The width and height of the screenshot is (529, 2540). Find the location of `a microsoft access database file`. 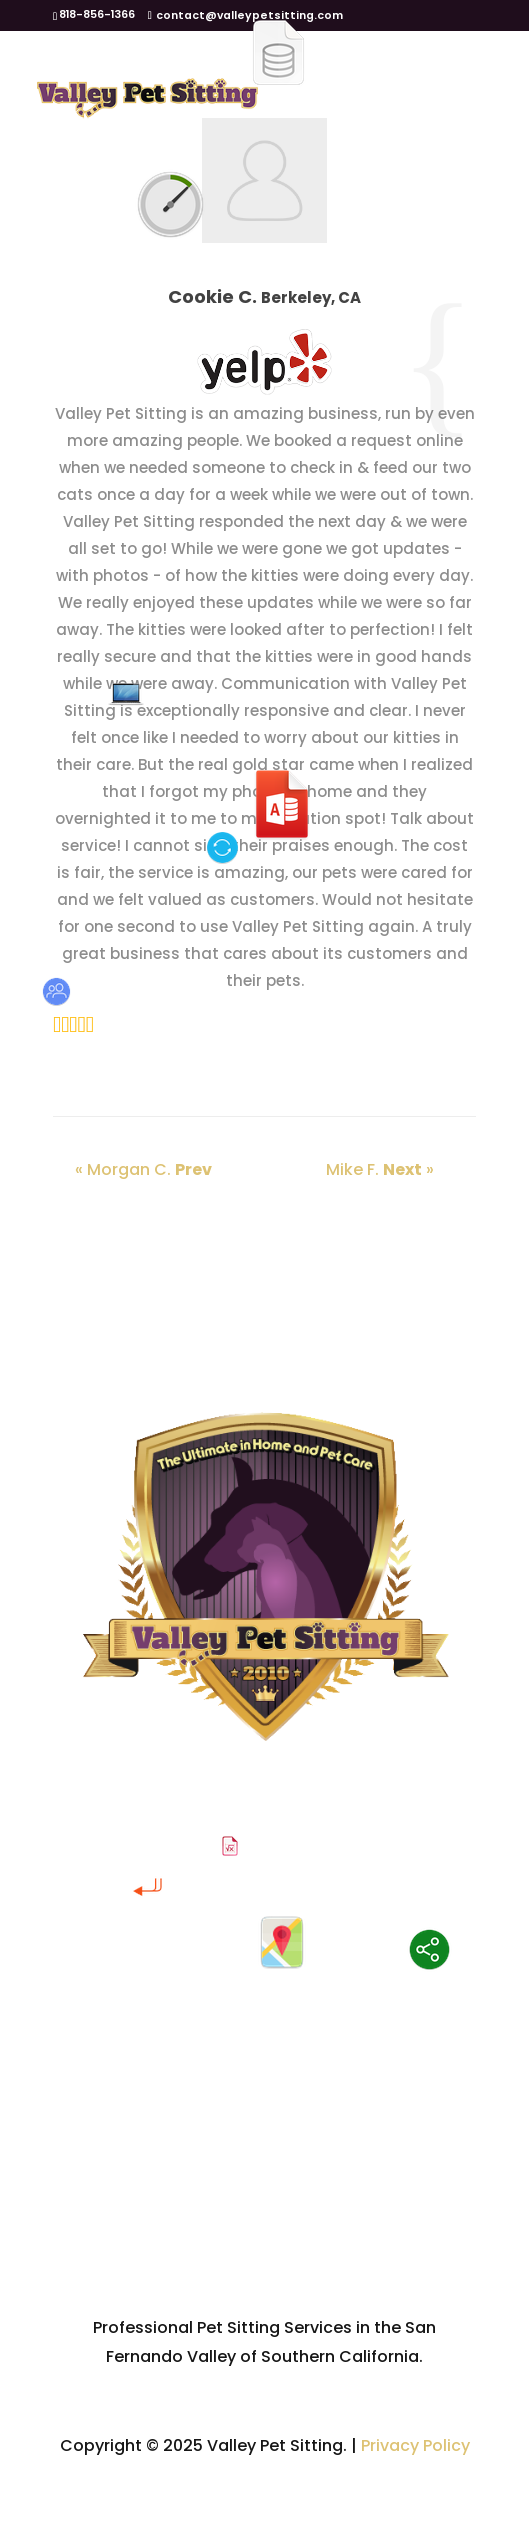

a microsoft access database file is located at coordinates (282, 804).